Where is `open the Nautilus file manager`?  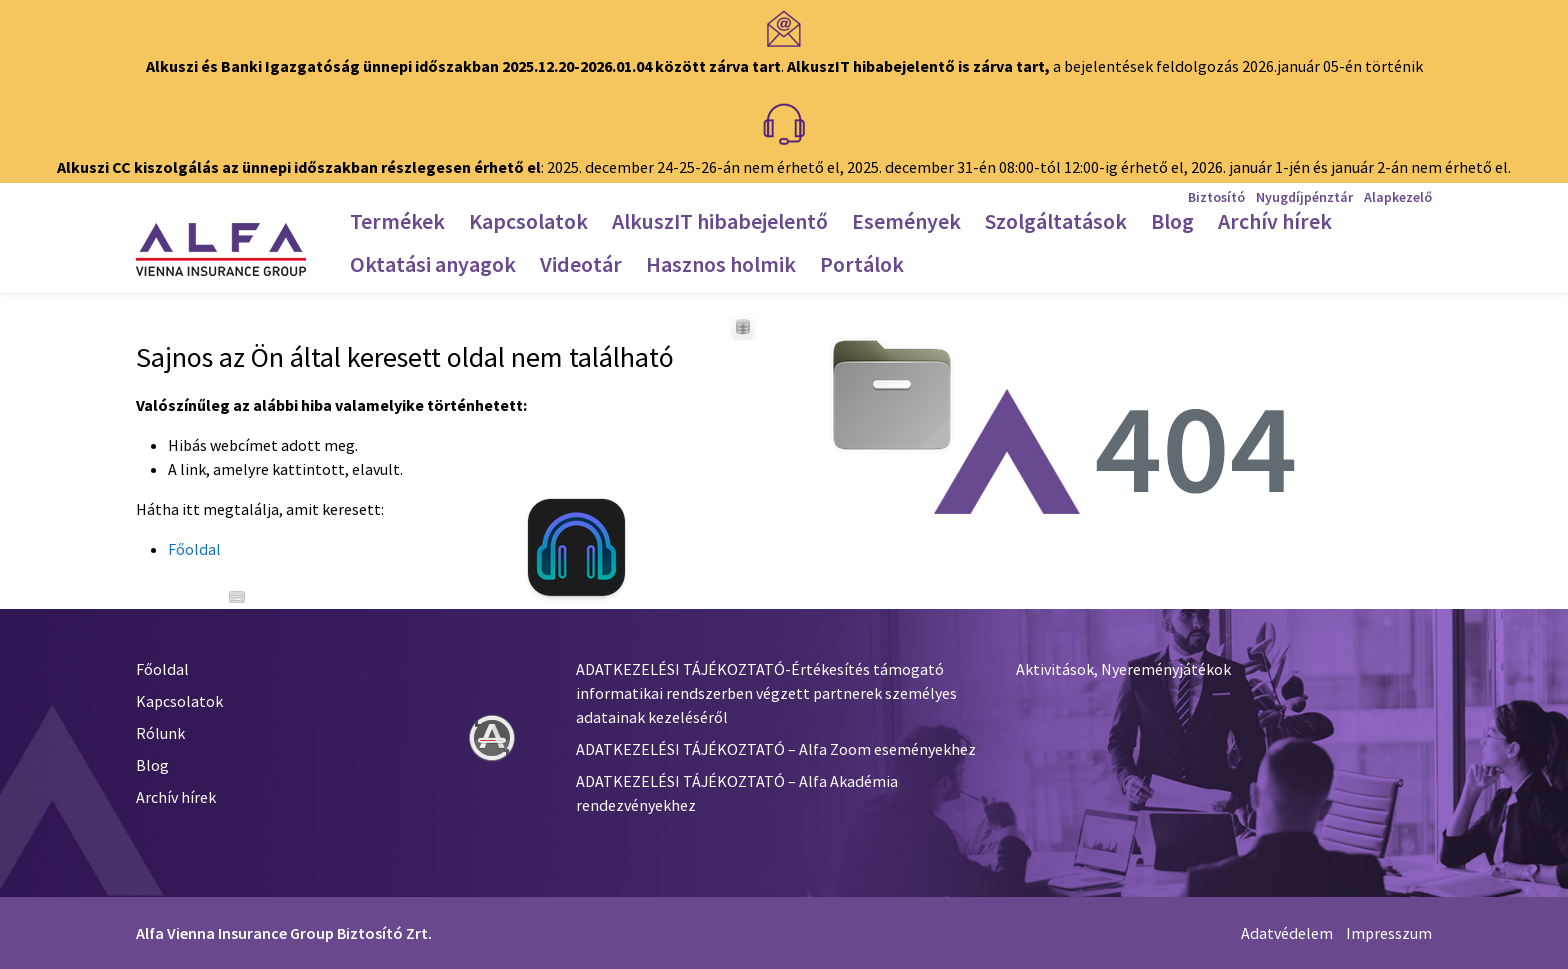
open the Nautilus file manager is located at coordinates (892, 395).